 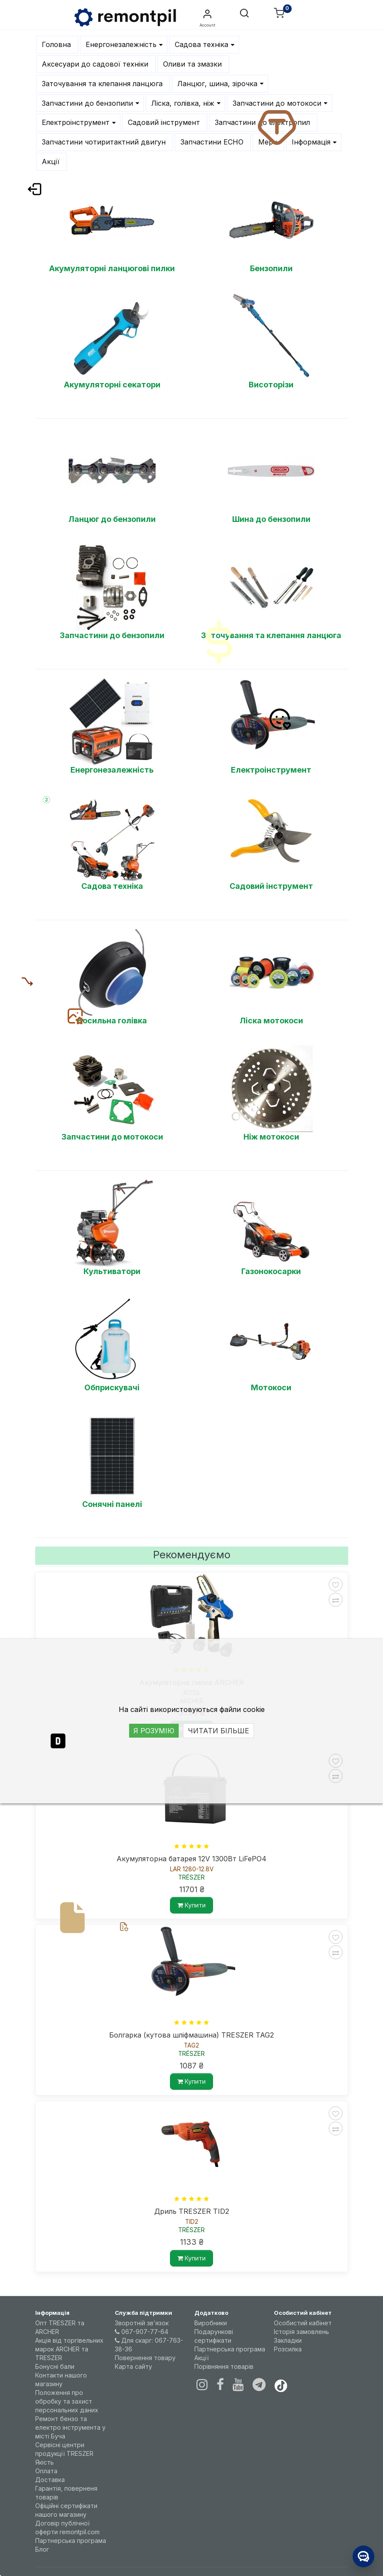 What do you see at coordinates (75, 1016) in the screenshot?
I see `add photo to favorites` at bounding box center [75, 1016].